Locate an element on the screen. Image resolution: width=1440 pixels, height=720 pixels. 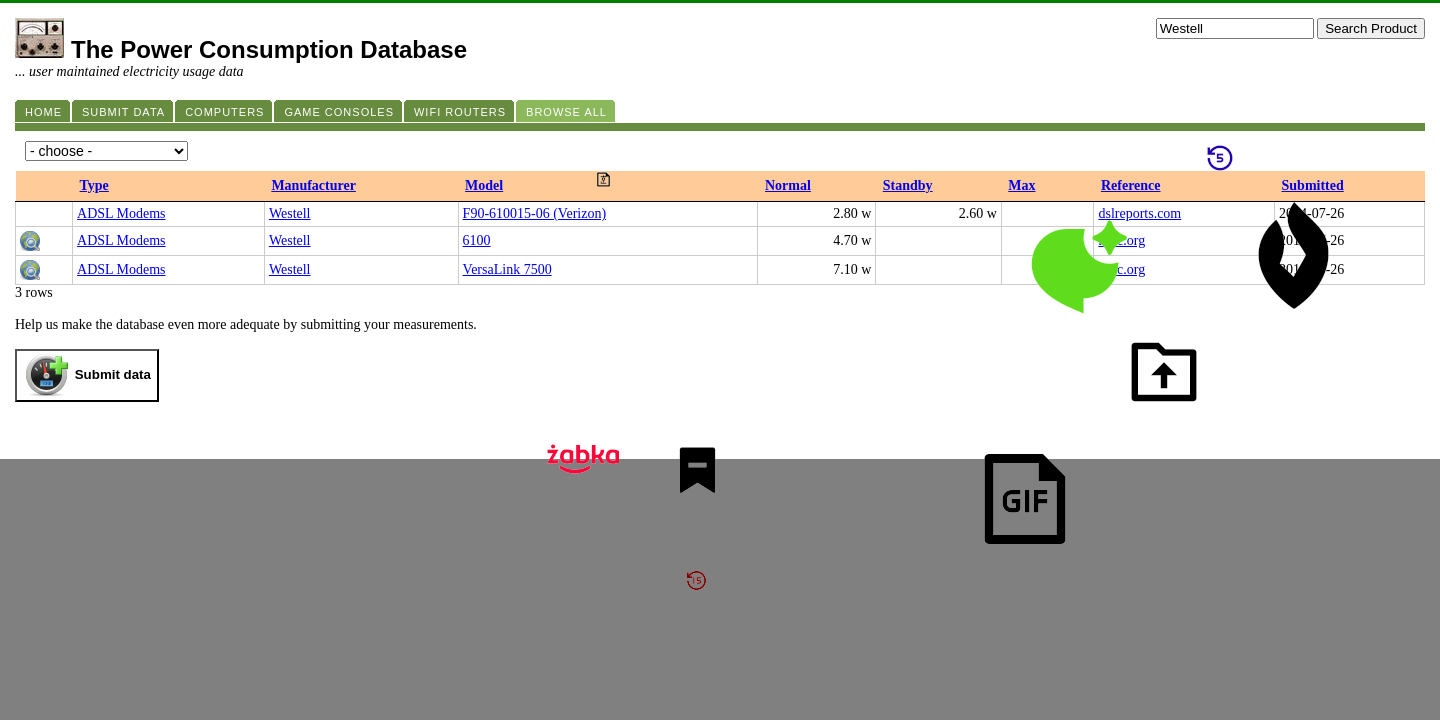
firewalla network security app is located at coordinates (1293, 255).